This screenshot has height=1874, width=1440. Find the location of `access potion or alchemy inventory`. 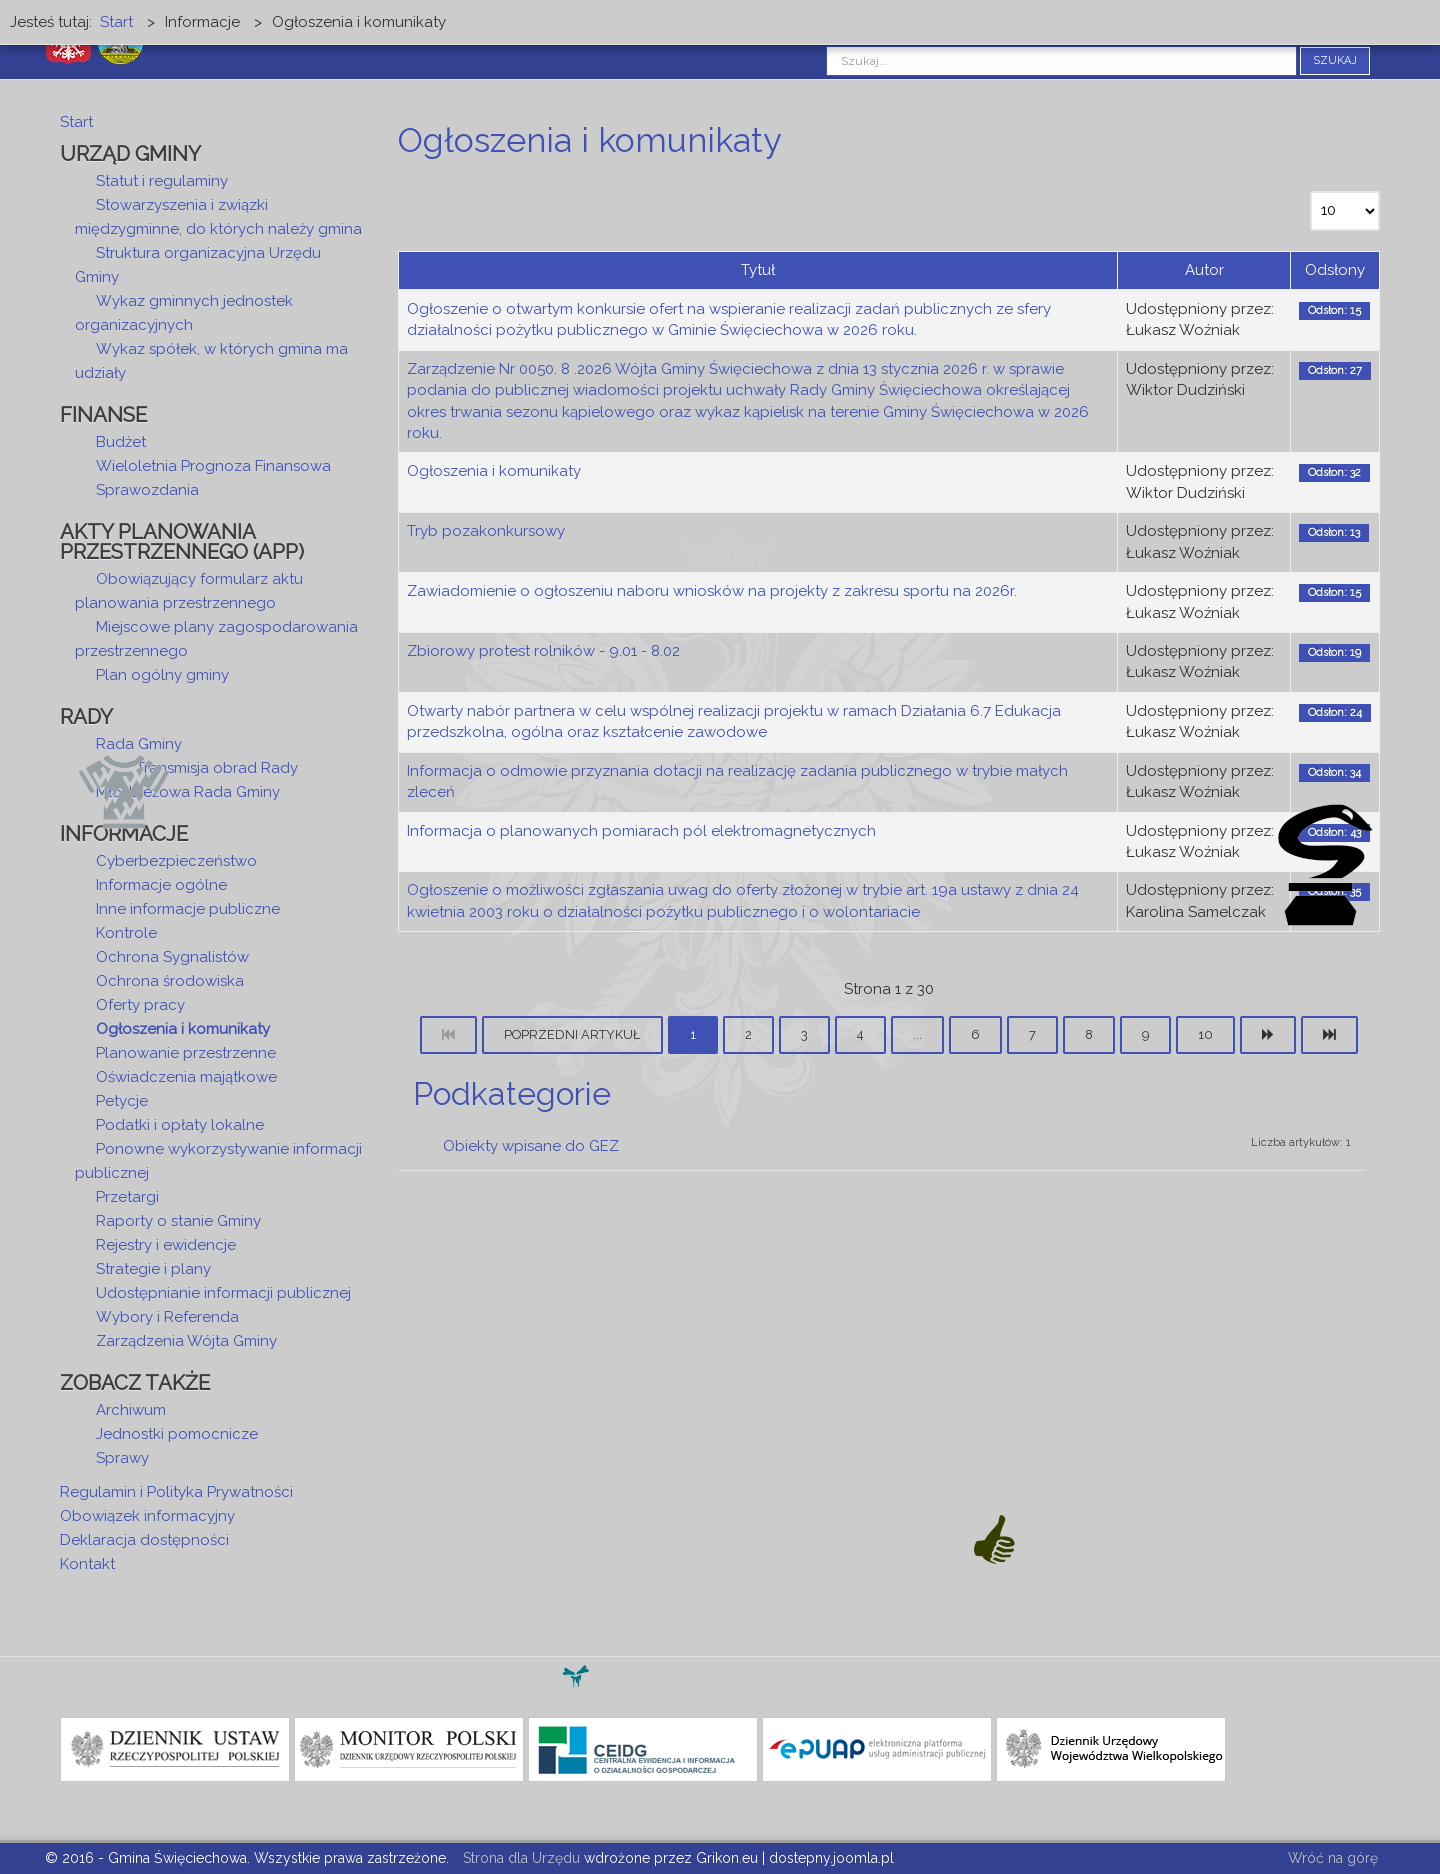

access potion or alchemy inventory is located at coordinates (1320, 863).